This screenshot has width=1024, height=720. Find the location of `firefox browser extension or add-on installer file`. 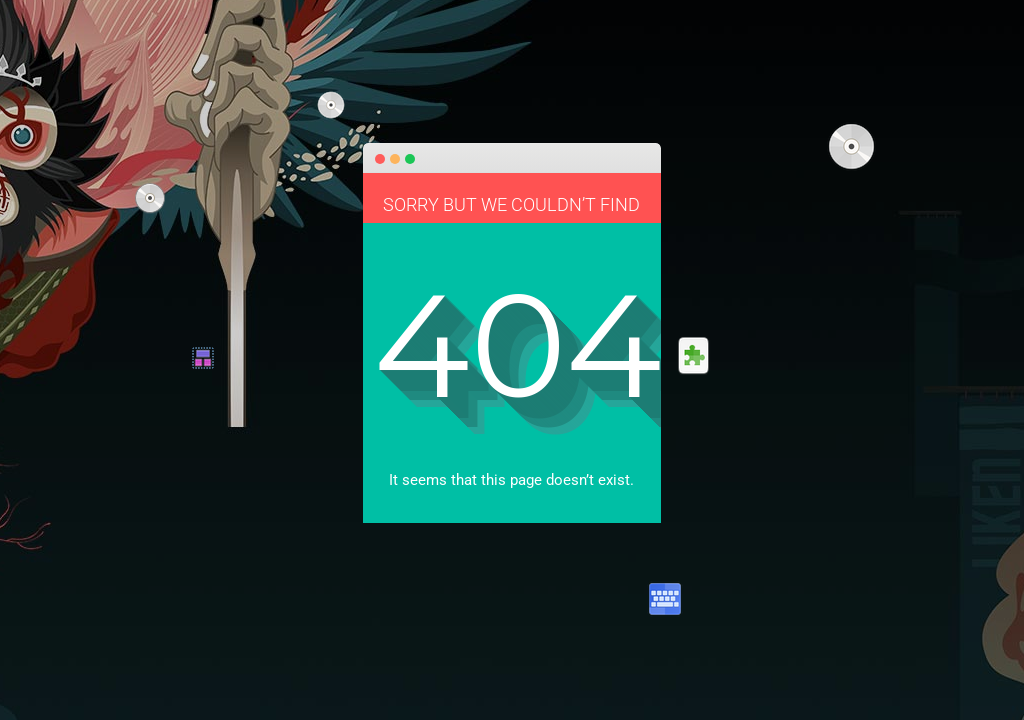

firefox browser extension or add-on installer file is located at coordinates (693, 355).